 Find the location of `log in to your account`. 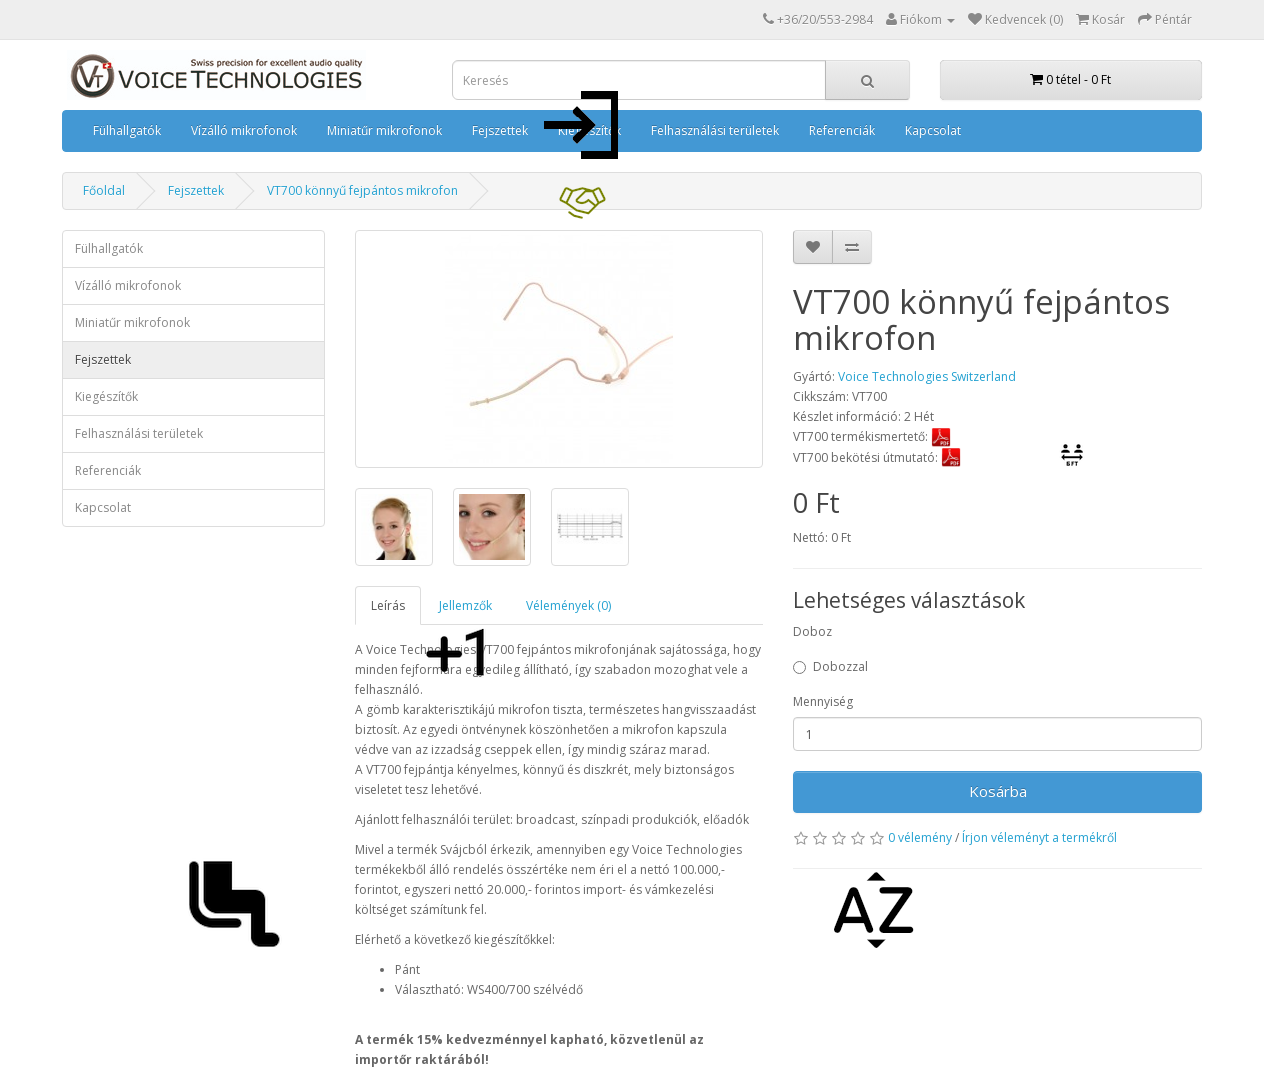

log in to your account is located at coordinates (581, 125).